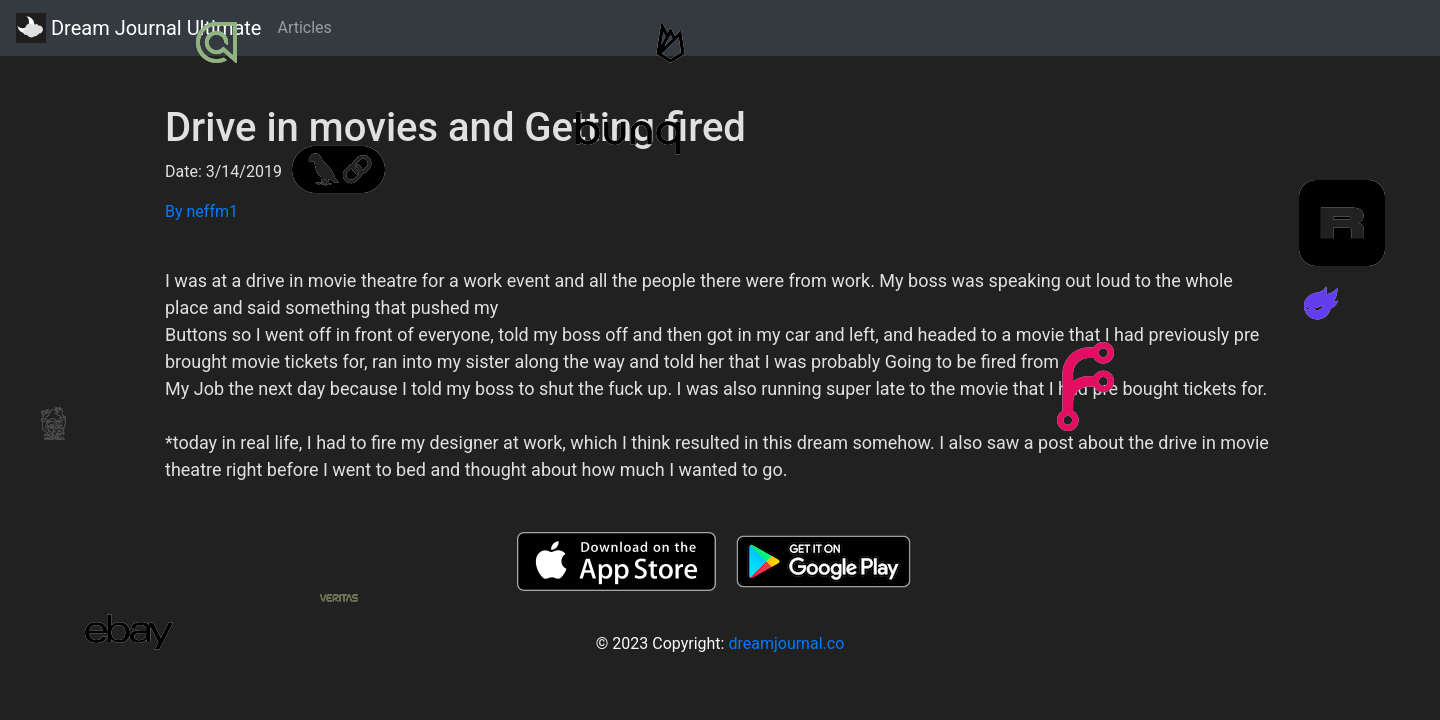 The width and height of the screenshot is (1440, 720). What do you see at coordinates (53, 423) in the screenshot?
I see `visit the Composer website or documentation` at bounding box center [53, 423].